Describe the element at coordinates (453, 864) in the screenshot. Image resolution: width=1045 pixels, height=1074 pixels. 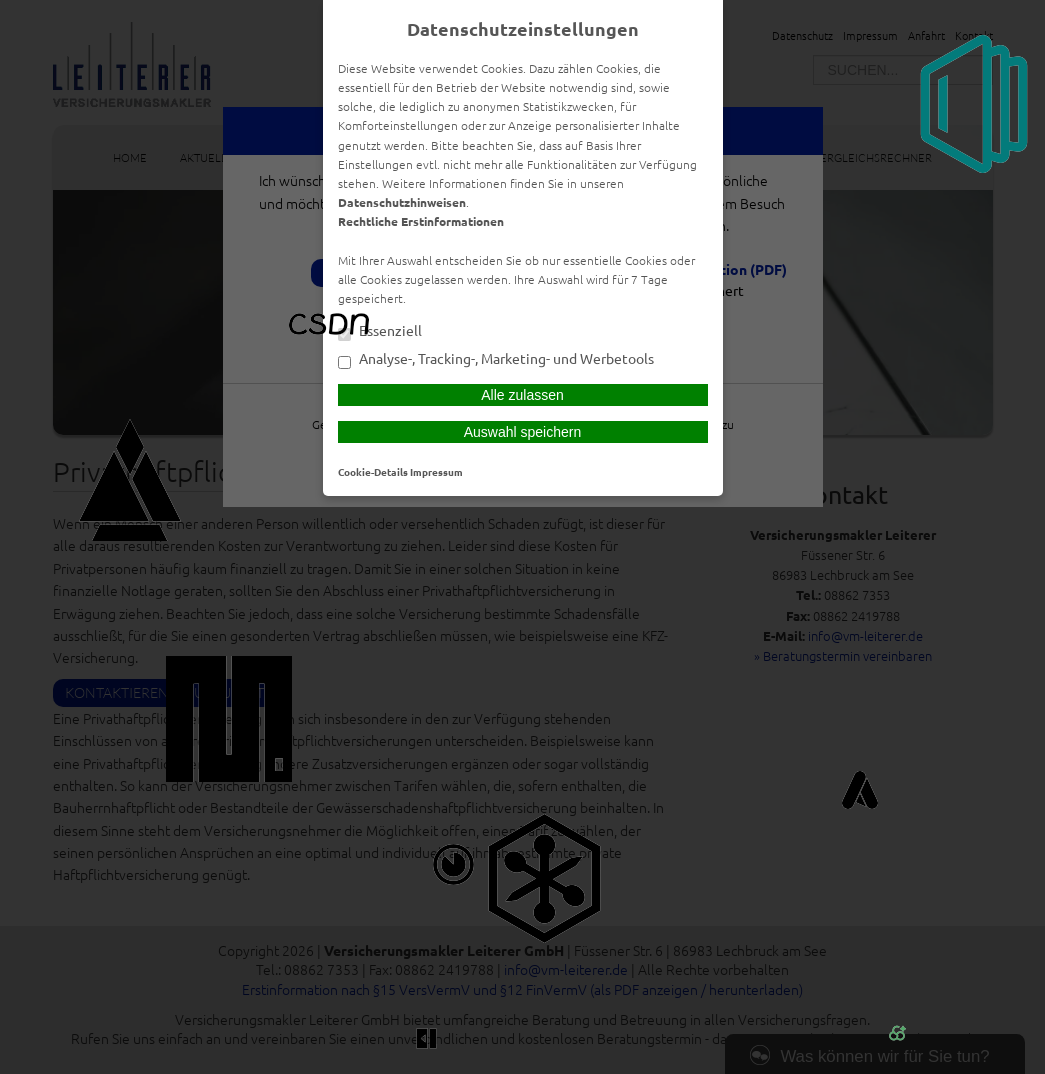
I see `indicates task progress at approximately 70% complete` at that location.